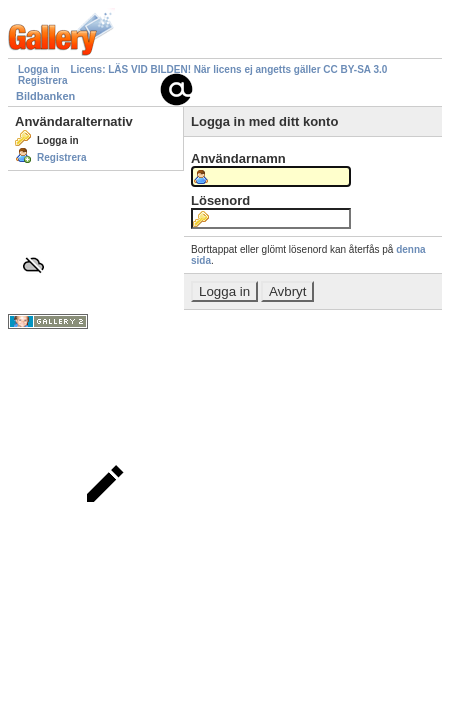 The image size is (450, 720). What do you see at coordinates (176, 89) in the screenshot?
I see `enter or view email address` at bounding box center [176, 89].